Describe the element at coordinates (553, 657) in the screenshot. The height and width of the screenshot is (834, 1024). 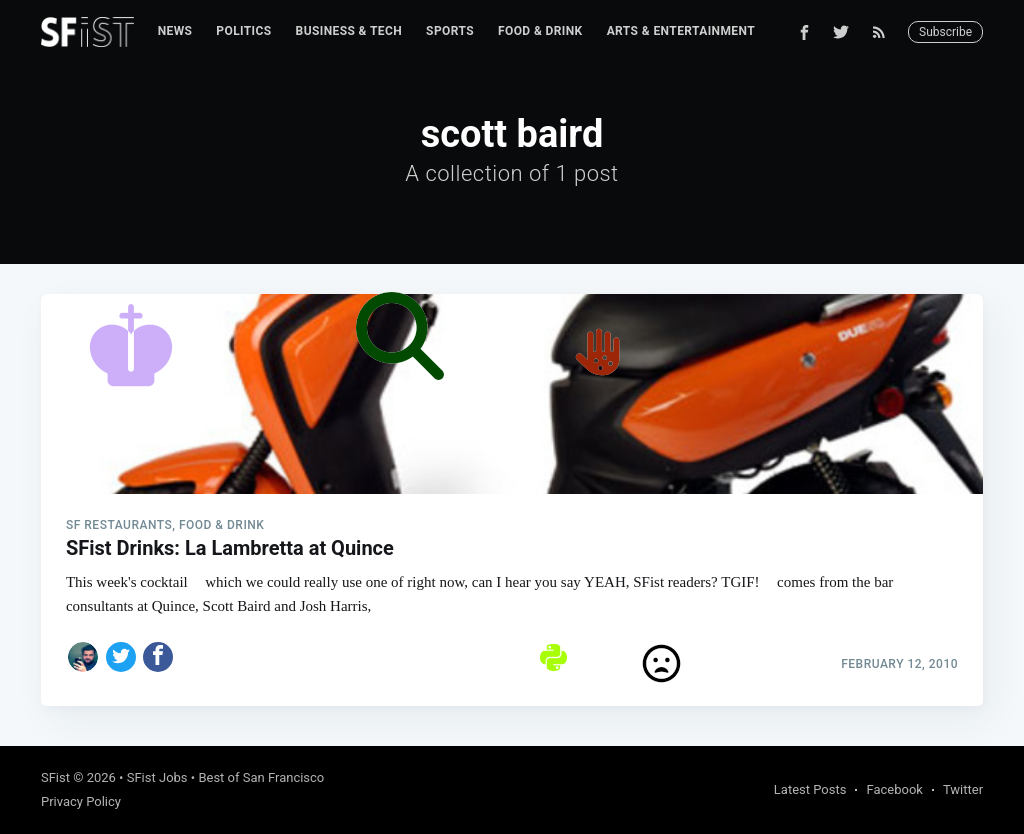
I see `indicates python programming language support` at that location.